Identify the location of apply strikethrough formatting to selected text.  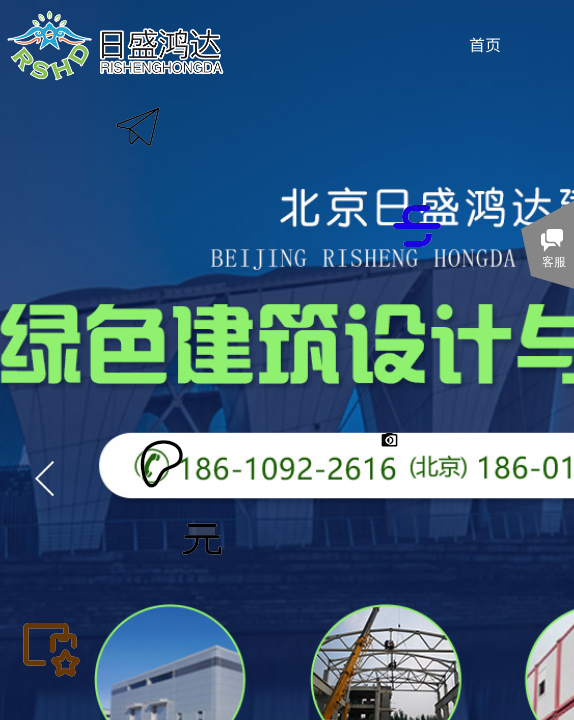
(417, 226).